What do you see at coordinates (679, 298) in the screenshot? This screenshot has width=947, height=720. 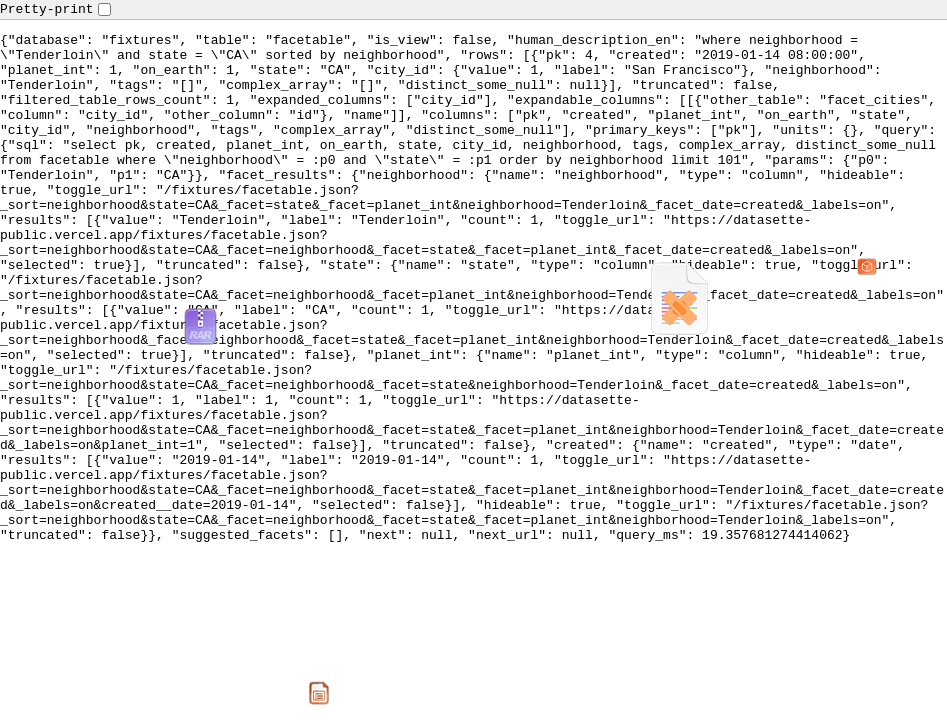 I see `a patch or diff file for code changes` at bounding box center [679, 298].